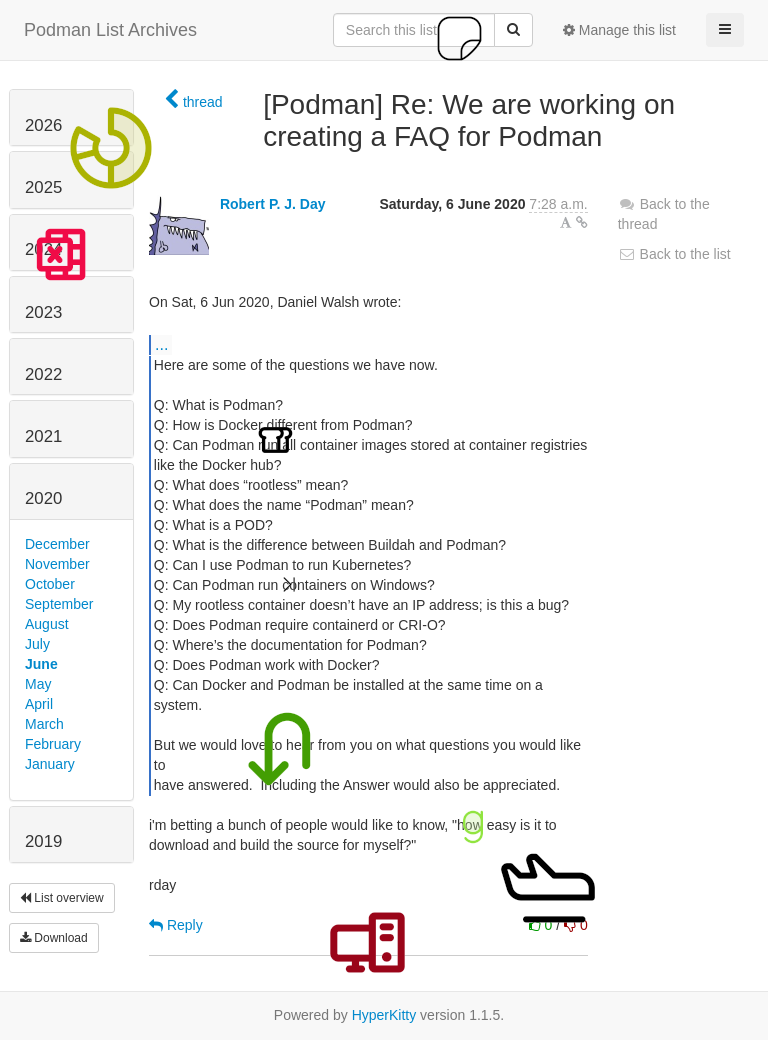  What do you see at coordinates (289, 584) in the screenshot?
I see `skip to end or next item` at bounding box center [289, 584].